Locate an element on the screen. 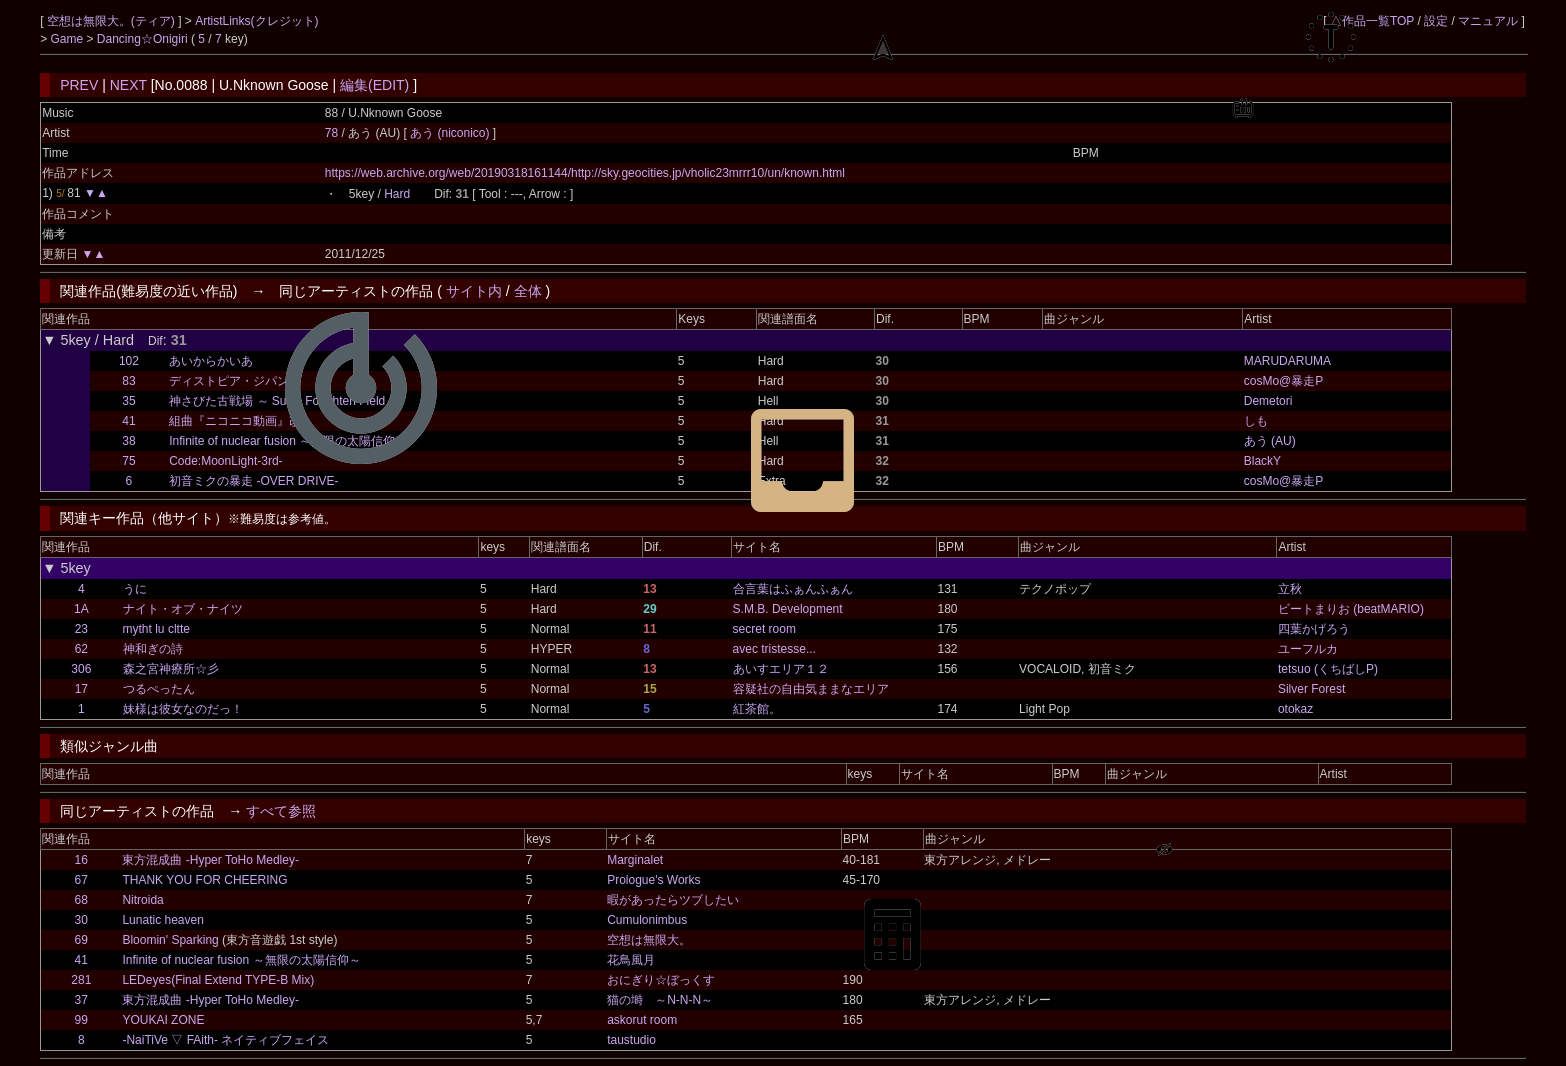 Image resolution: width=1566 pixels, height=1066 pixels. indicates text formatting or typography options is located at coordinates (1331, 37).